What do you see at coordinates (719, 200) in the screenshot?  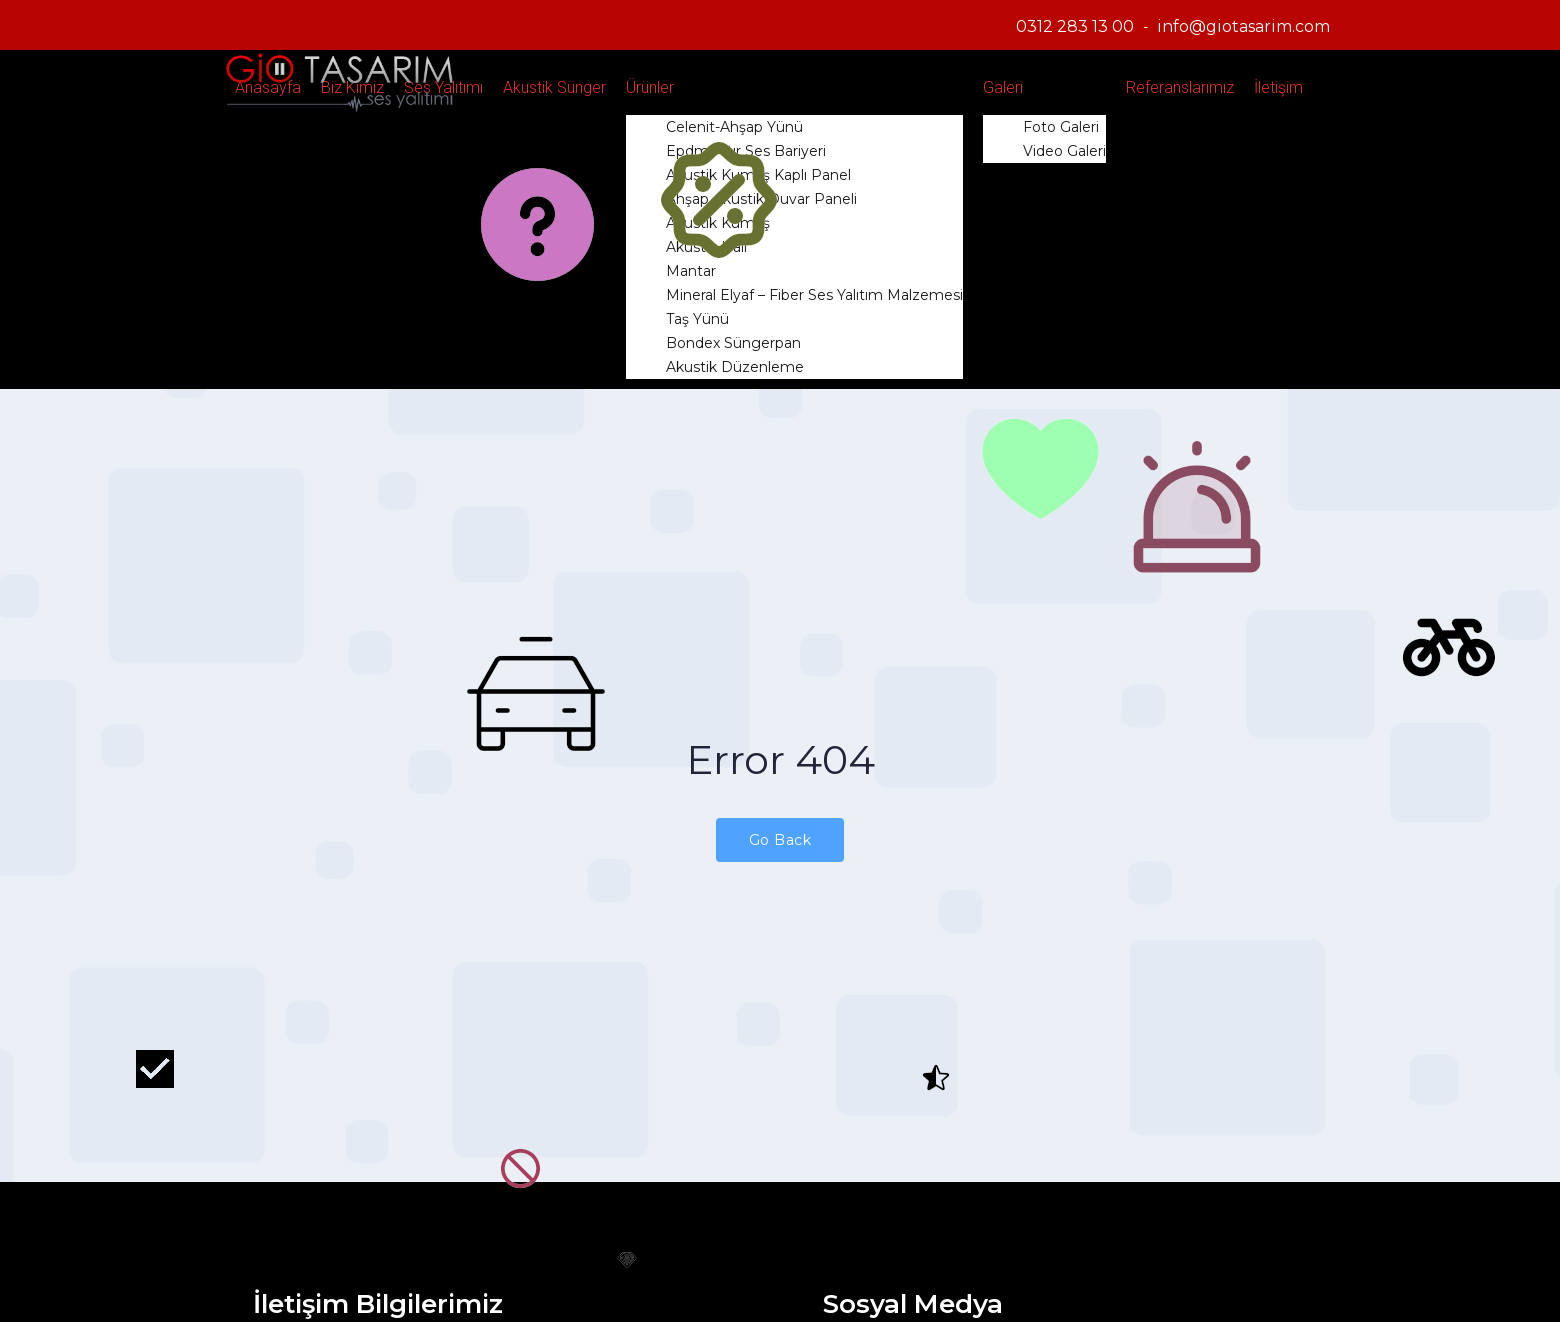 I see `view available discounts or promotions` at bounding box center [719, 200].